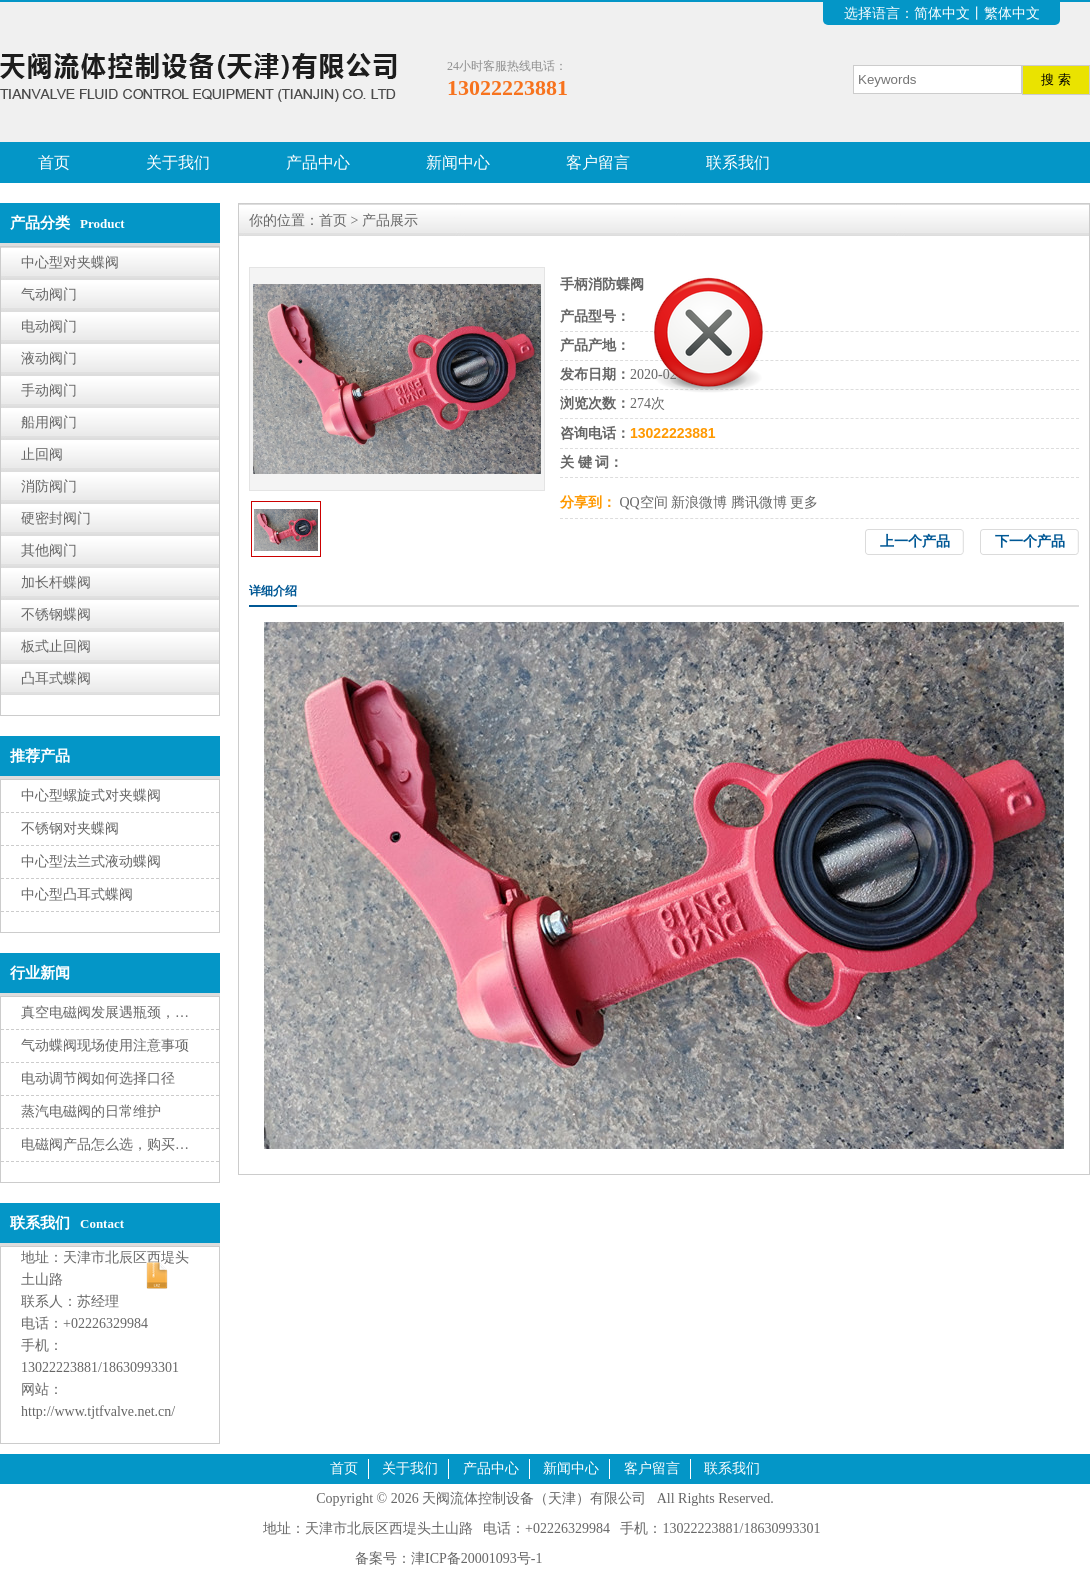 This screenshot has height=1574, width=1090. Describe the element at coordinates (711, 333) in the screenshot. I see `delete selected item` at that location.